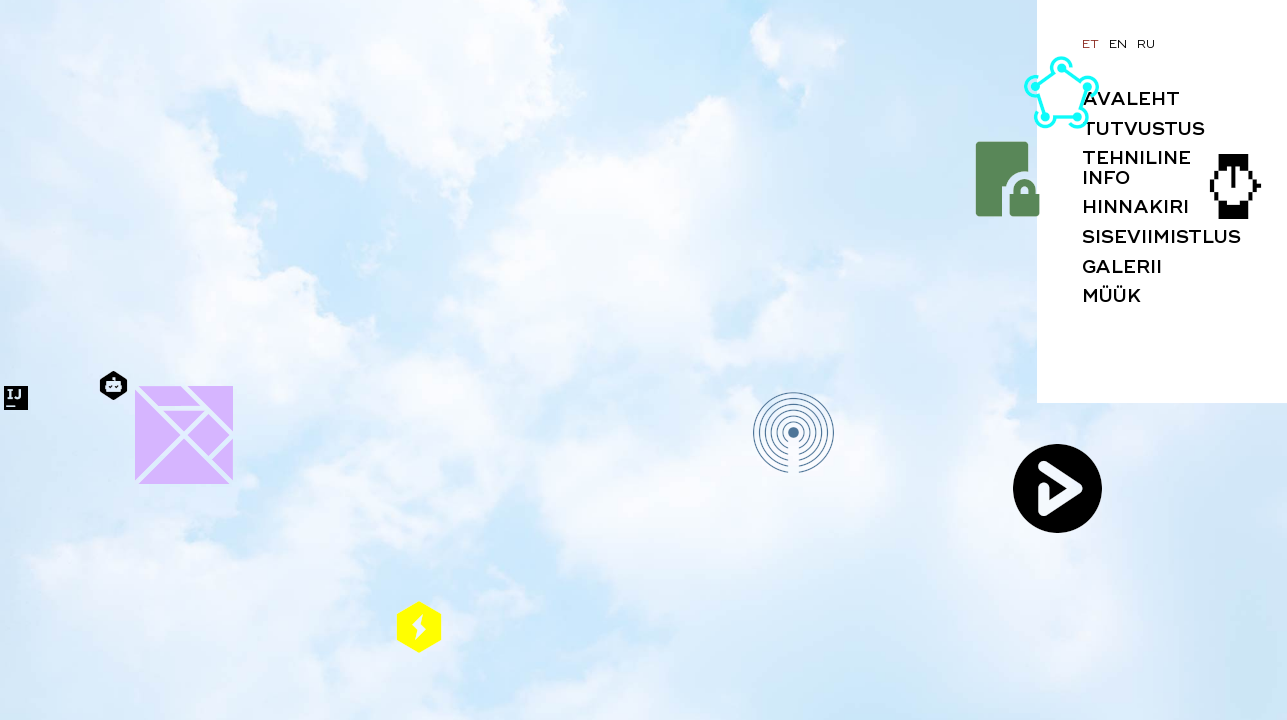 This screenshot has height=720, width=1287. I want to click on fastlane app automation tool logo, so click(1061, 92).